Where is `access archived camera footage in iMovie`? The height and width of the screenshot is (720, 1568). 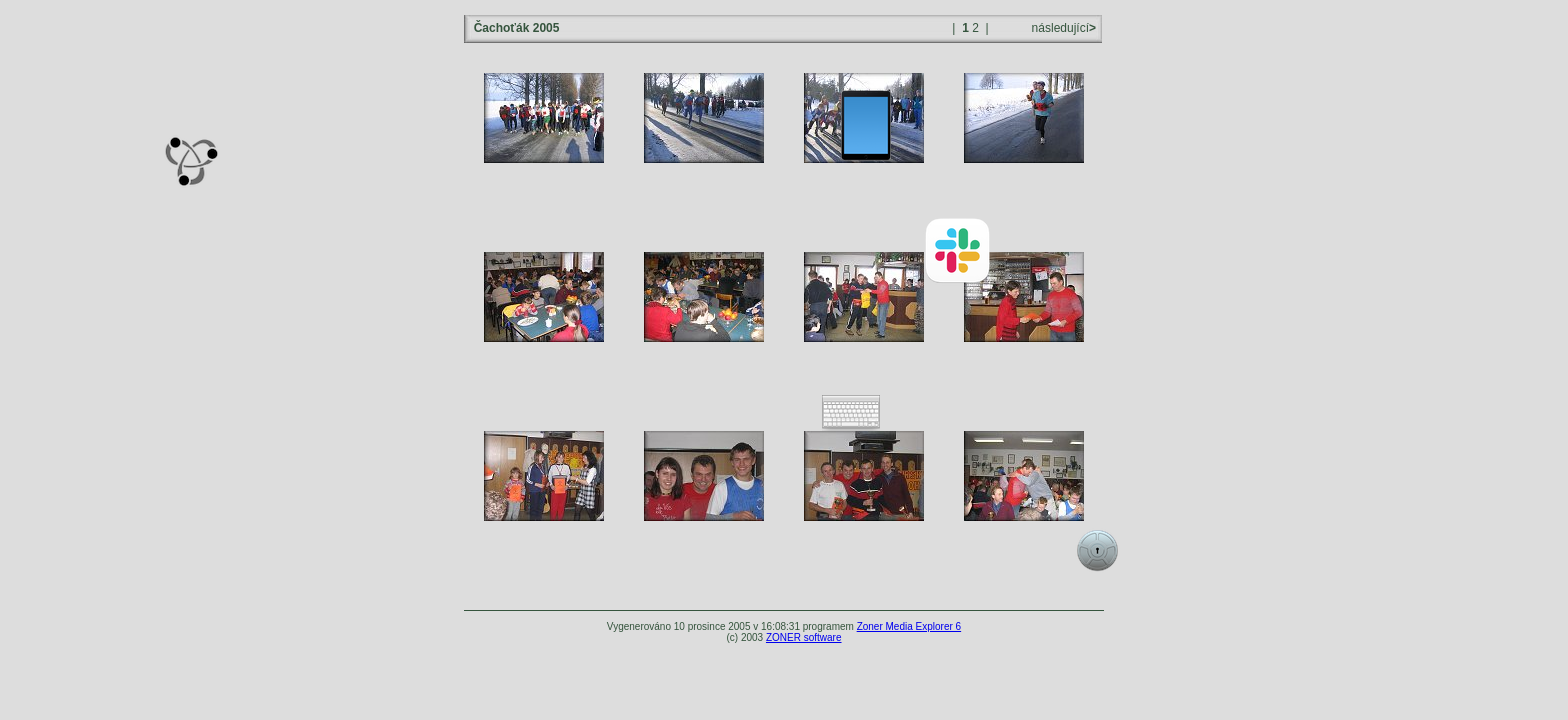 access archived camera footage in iMovie is located at coordinates (1097, 550).